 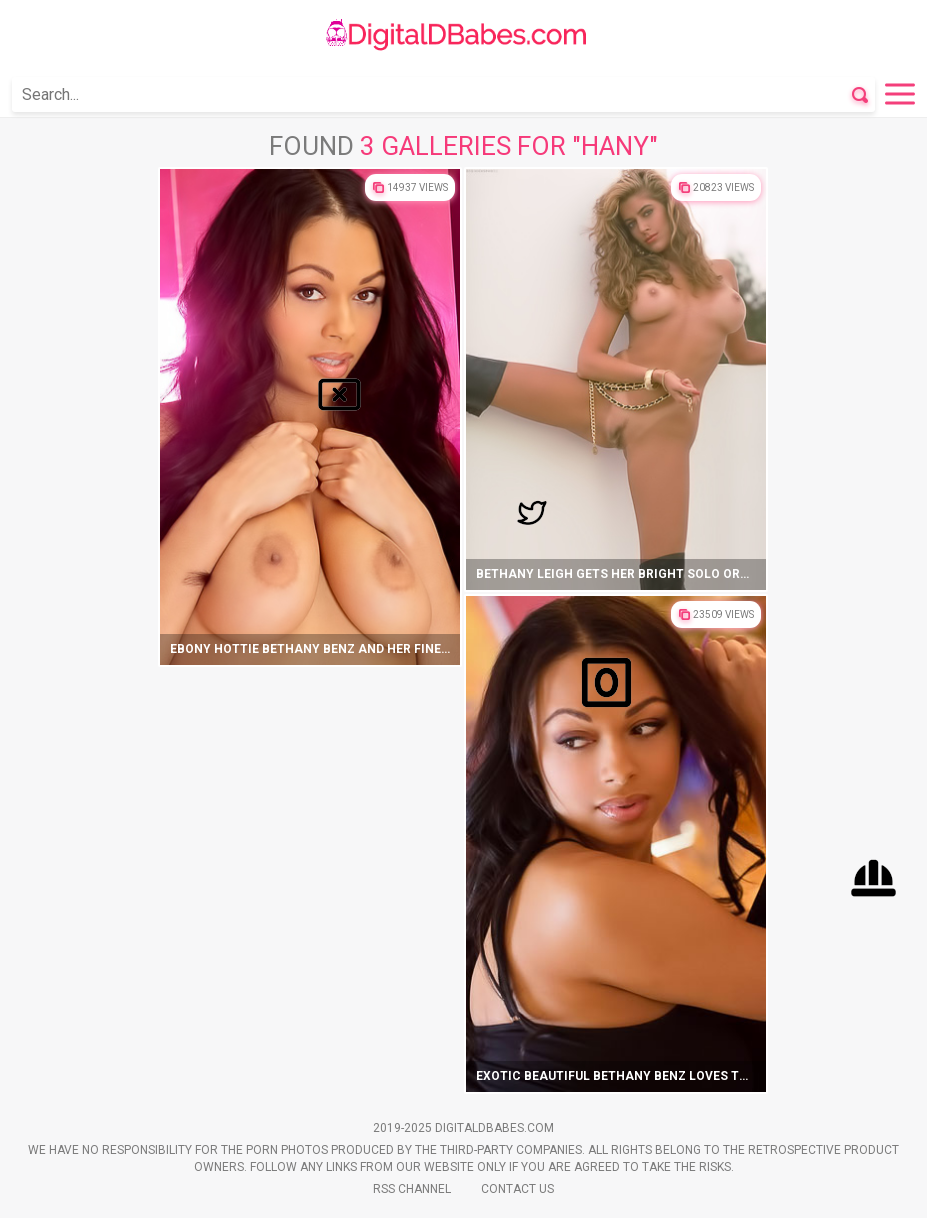 What do you see at coordinates (873, 880) in the screenshot?
I see `access construction or work site features` at bounding box center [873, 880].